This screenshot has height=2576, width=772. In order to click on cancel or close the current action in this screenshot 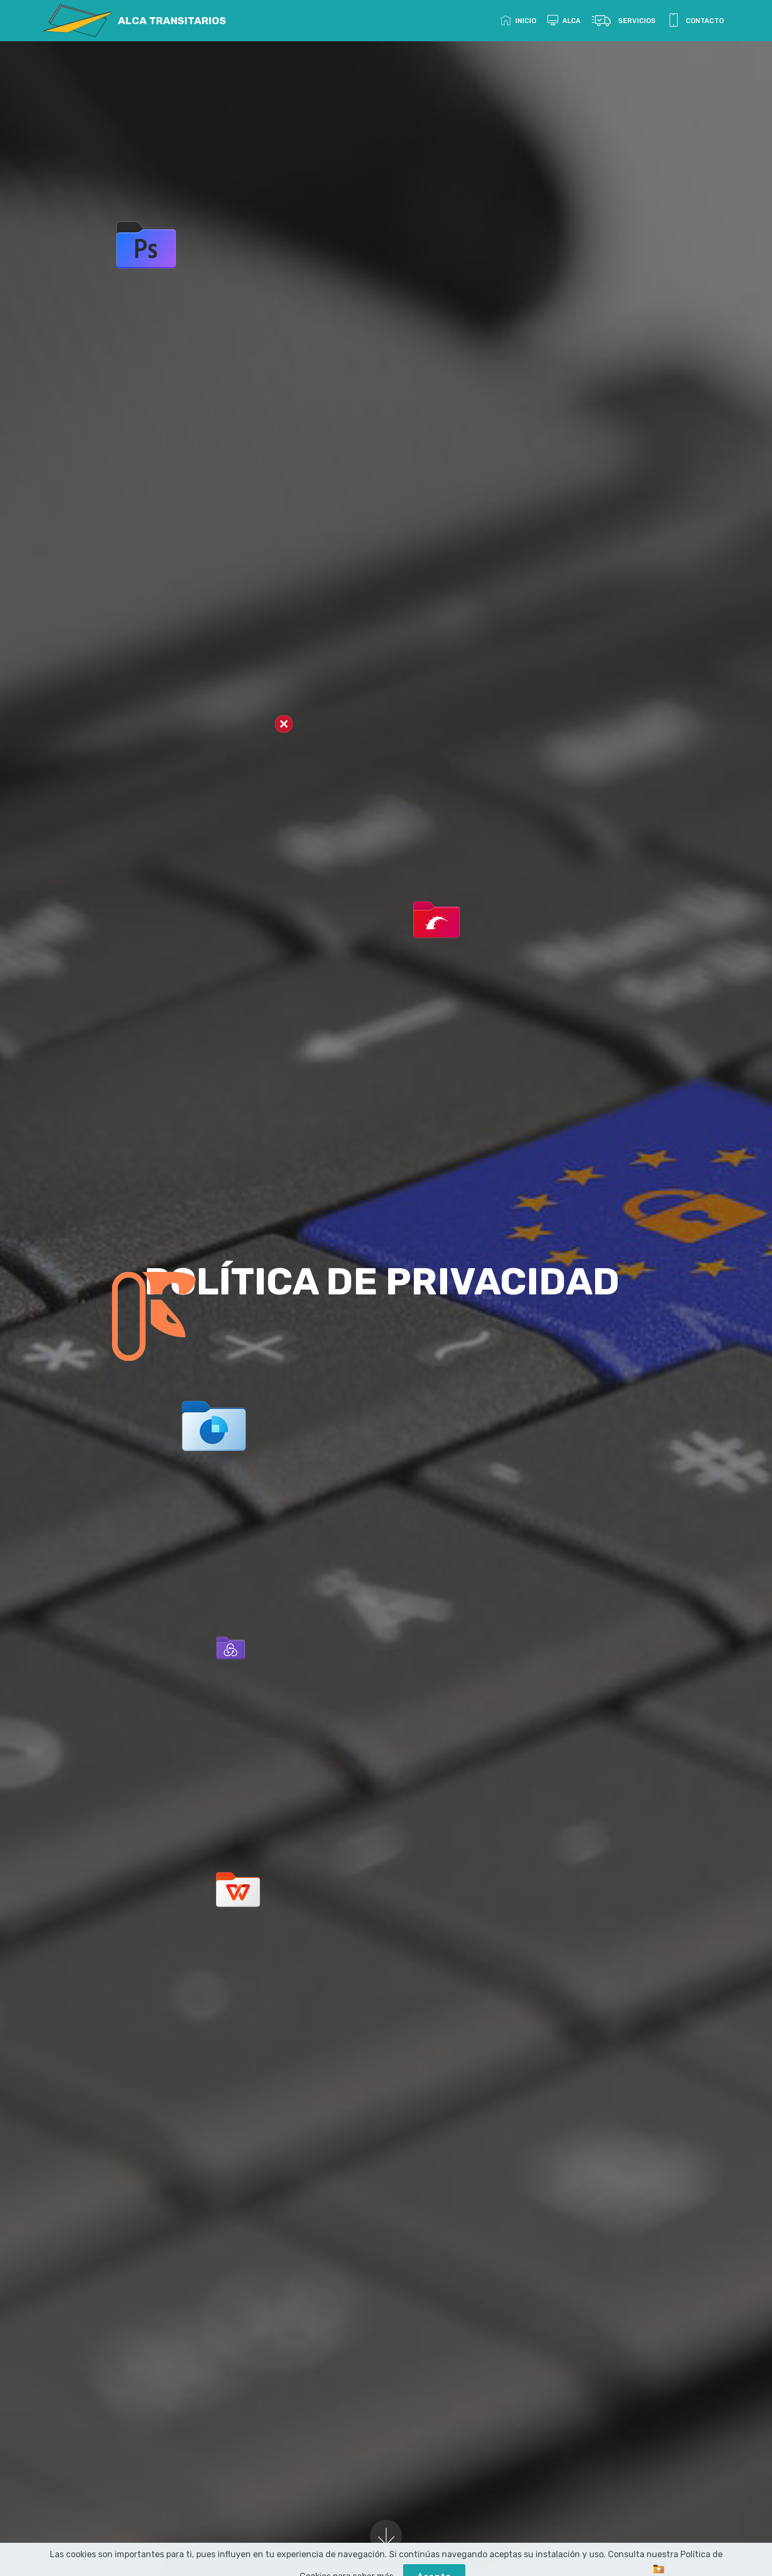, I will do `click(284, 724)`.